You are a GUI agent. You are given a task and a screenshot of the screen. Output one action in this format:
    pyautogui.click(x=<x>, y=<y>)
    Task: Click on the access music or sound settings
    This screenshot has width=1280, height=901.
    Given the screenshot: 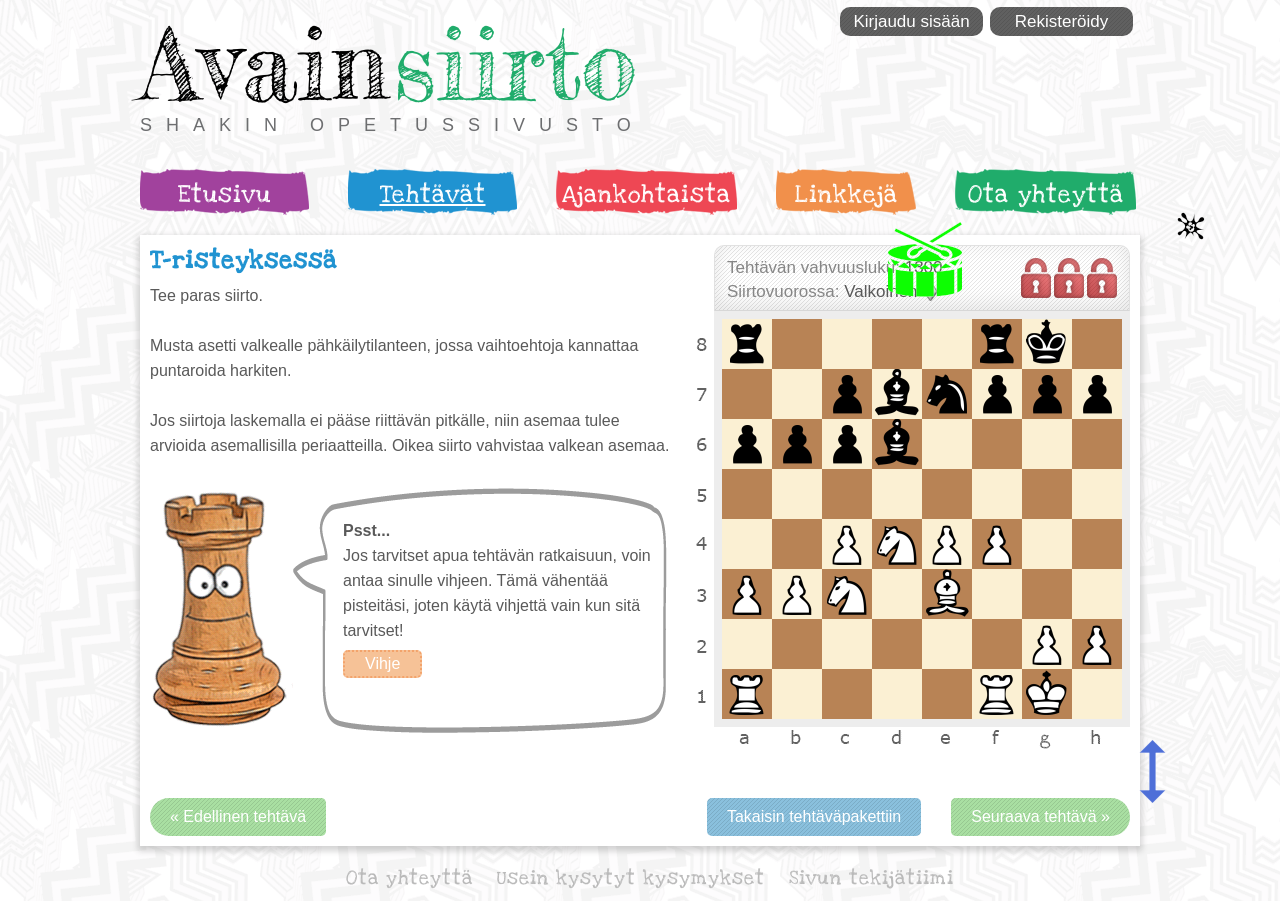 What is the action you would take?
    pyautogui.click(x=925, y=259)
    